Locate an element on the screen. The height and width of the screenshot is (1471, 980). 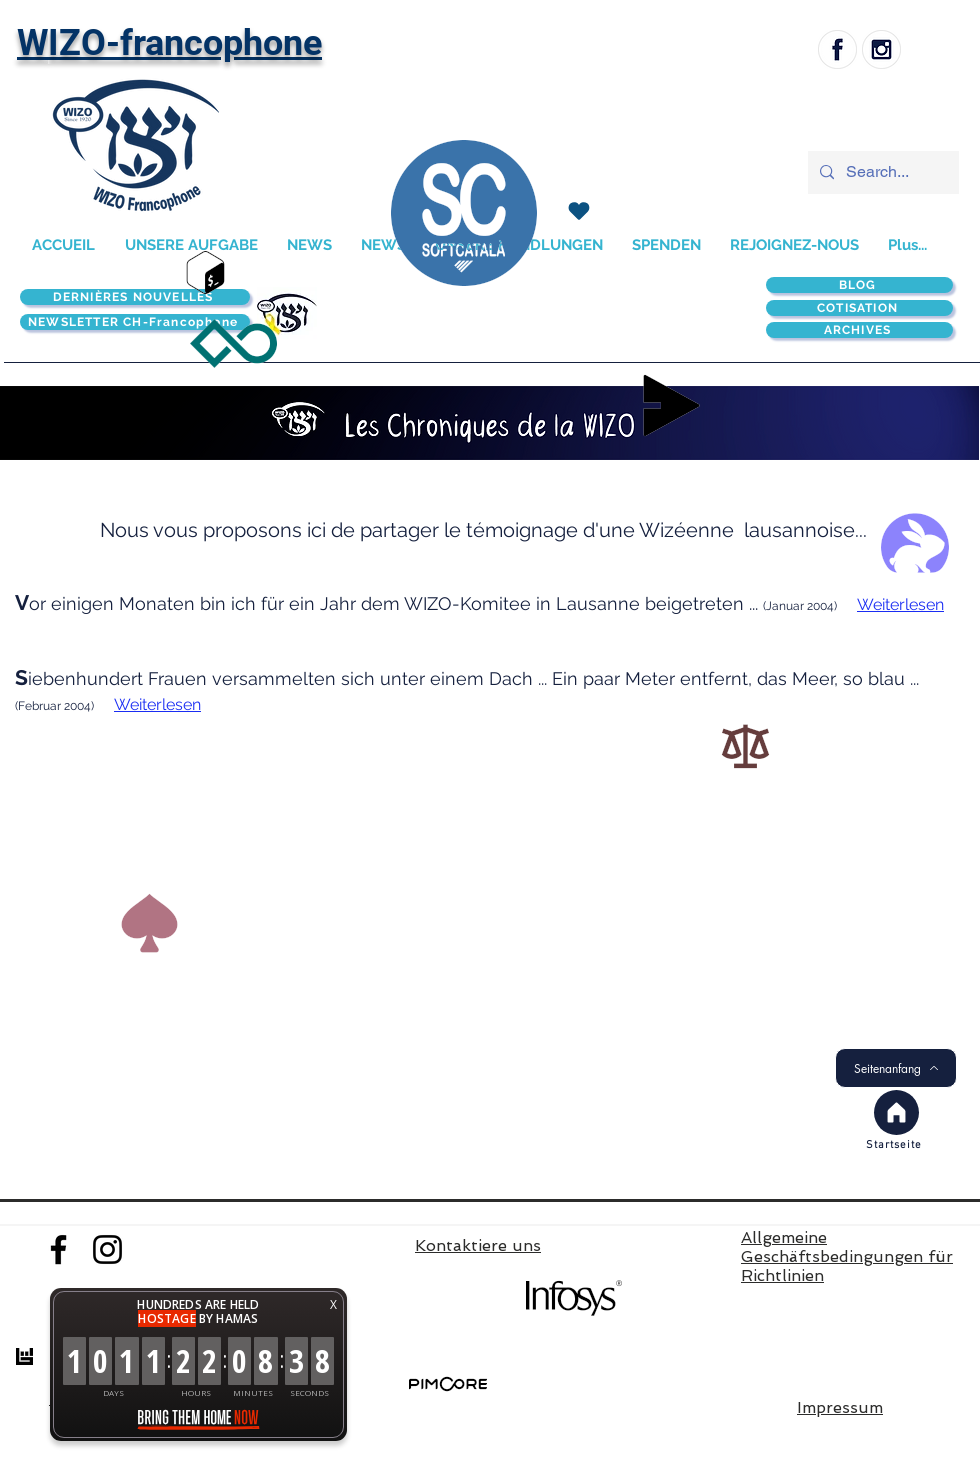
coderabbit logo - ai-powered code review platform is located at coordinates (915, 543).